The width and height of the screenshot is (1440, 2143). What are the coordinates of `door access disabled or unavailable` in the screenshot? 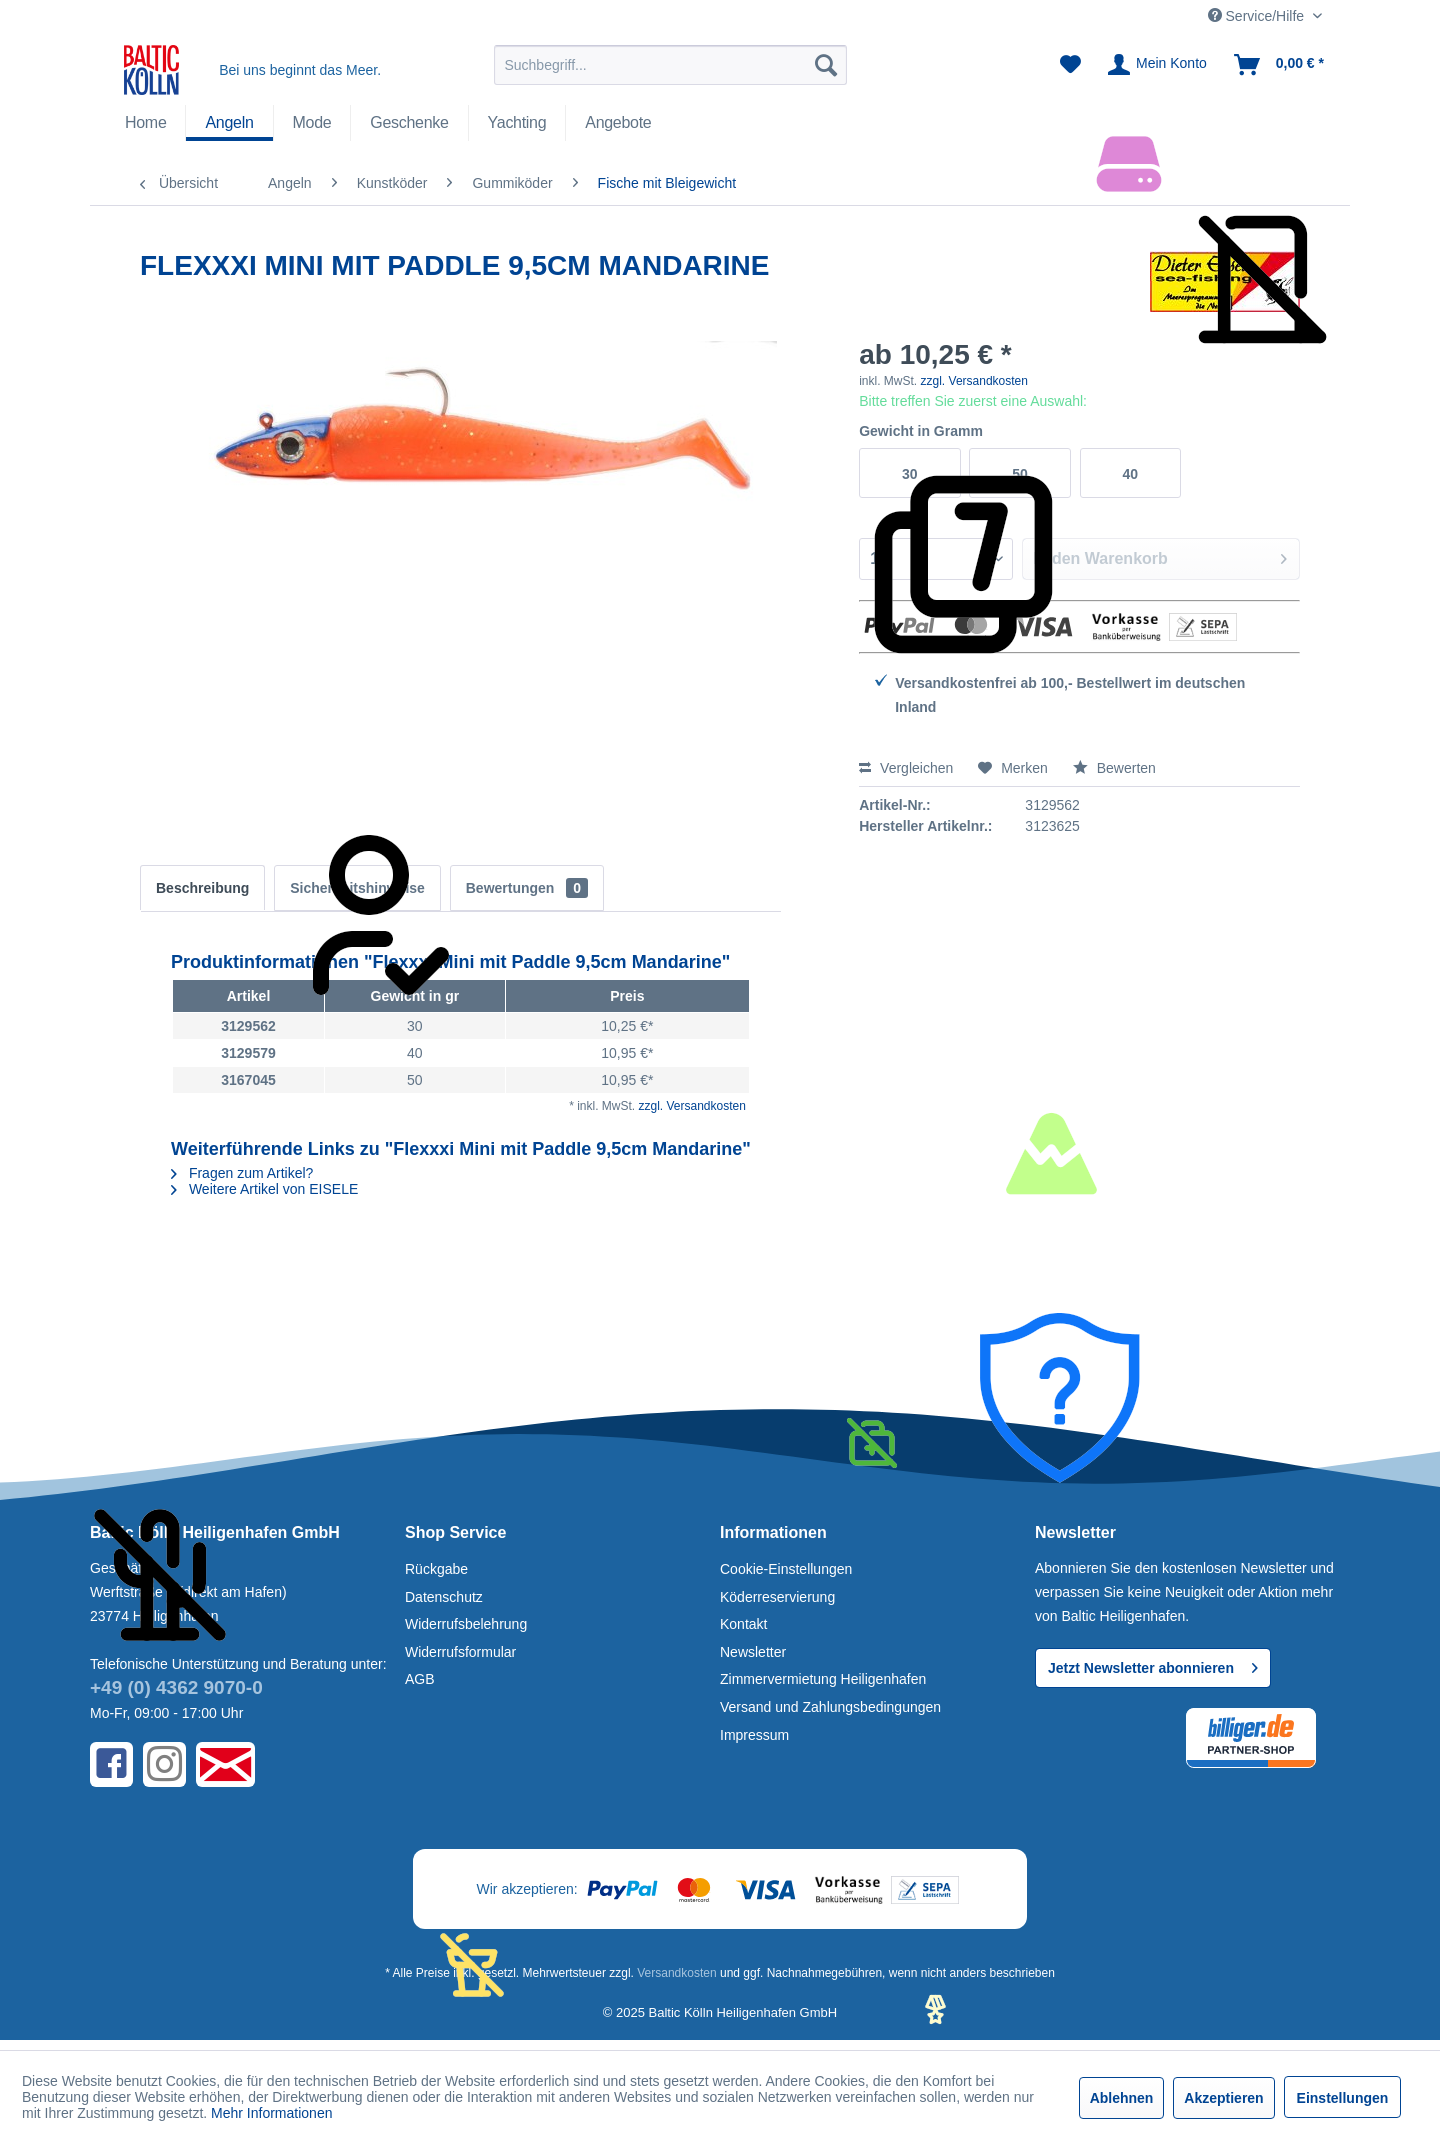 It's located at (1262, 279).